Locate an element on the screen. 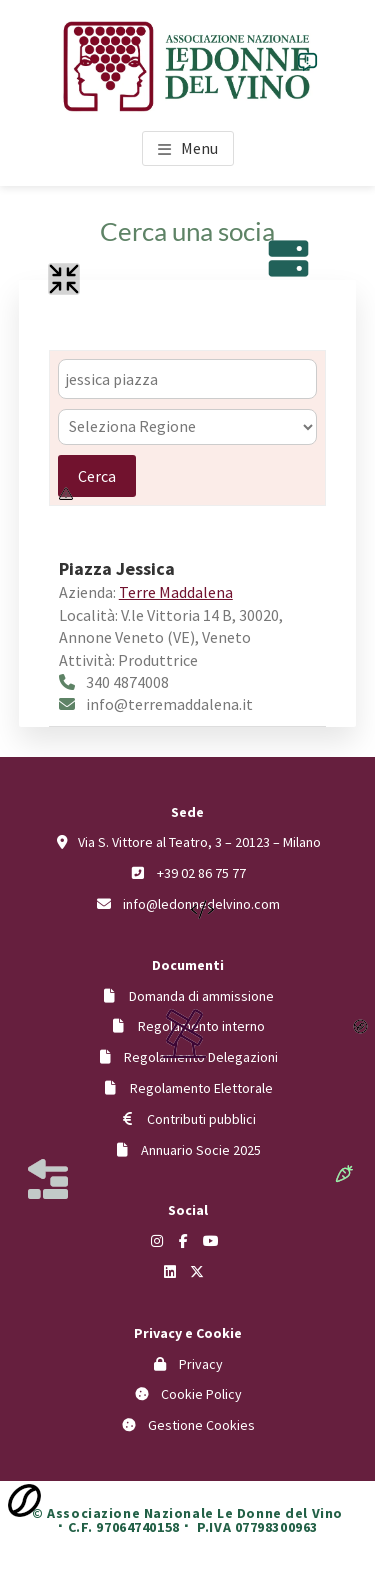  open Steam gaming platform is located at coordinates (360, 1026).